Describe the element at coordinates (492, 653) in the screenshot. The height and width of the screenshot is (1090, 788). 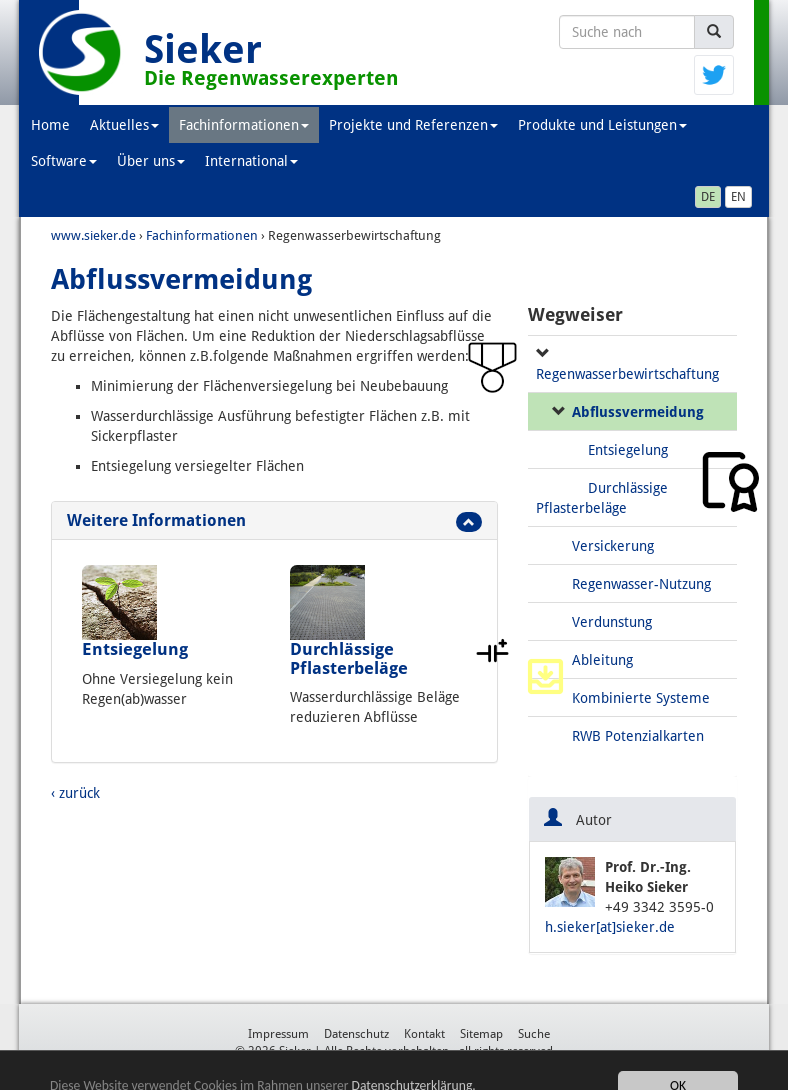
I see `polarized capacitor symbol in circuit diagrams` at that location.